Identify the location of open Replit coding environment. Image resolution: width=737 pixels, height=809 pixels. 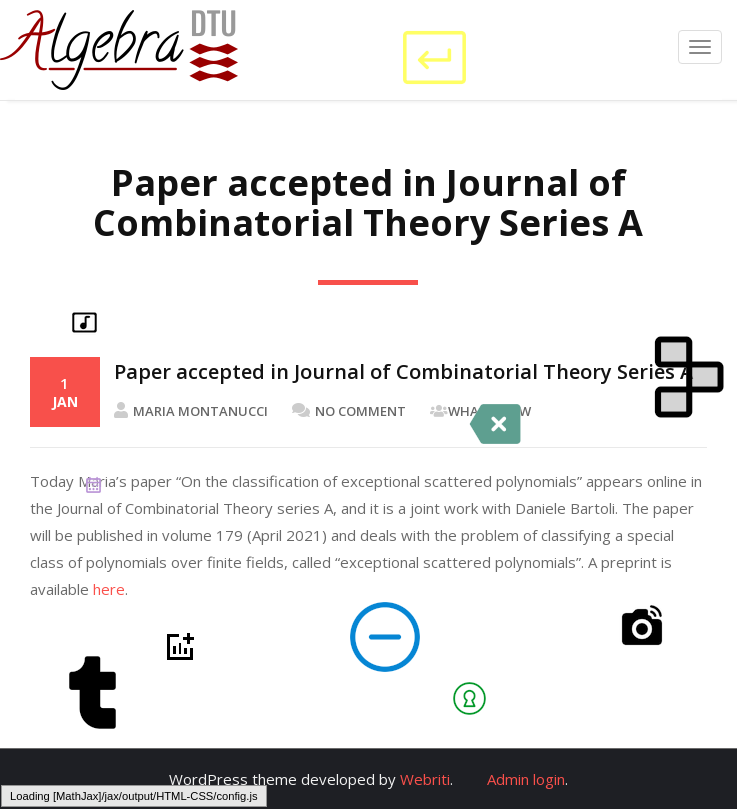
(683, 377).